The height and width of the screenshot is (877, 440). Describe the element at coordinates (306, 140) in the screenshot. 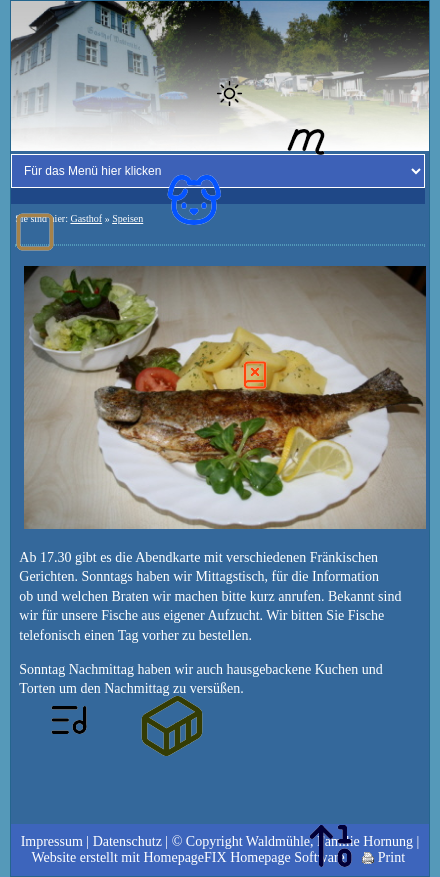

I see `open the Meetup app` at that location.